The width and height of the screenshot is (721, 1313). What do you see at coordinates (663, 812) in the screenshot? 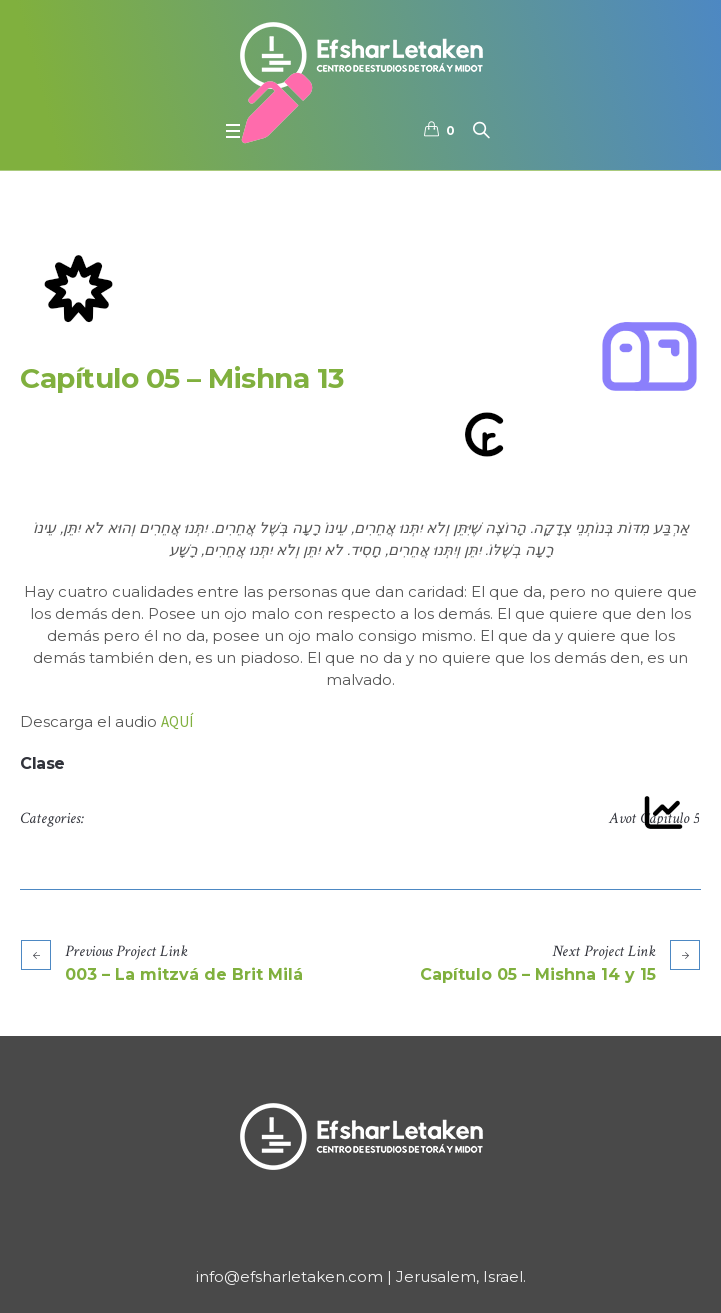
I see `view analytics or performance data` at bounding box center [663, 812].